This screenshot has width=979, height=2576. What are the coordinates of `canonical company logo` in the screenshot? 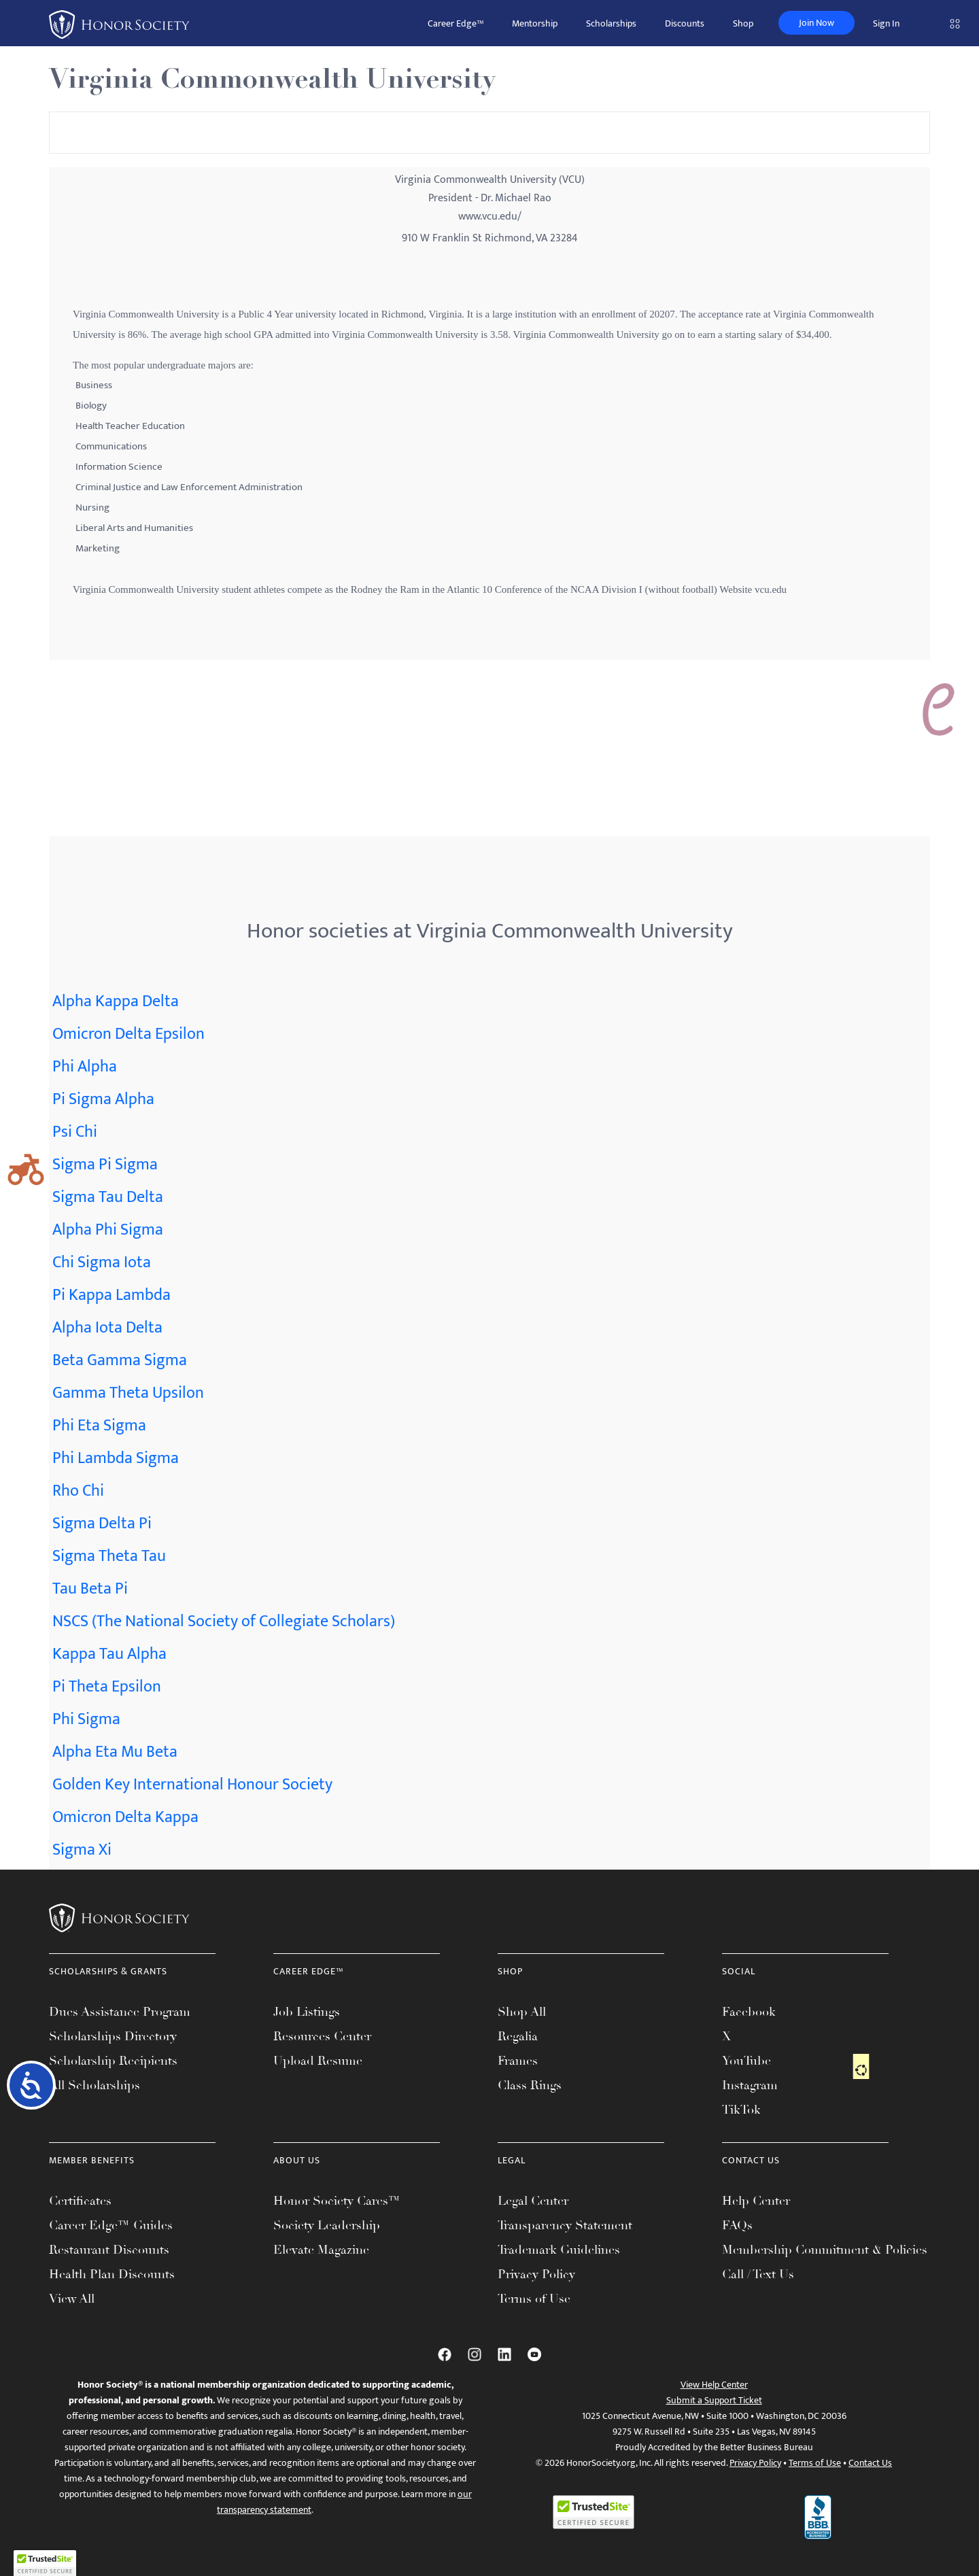 It's located at (861, 2066).